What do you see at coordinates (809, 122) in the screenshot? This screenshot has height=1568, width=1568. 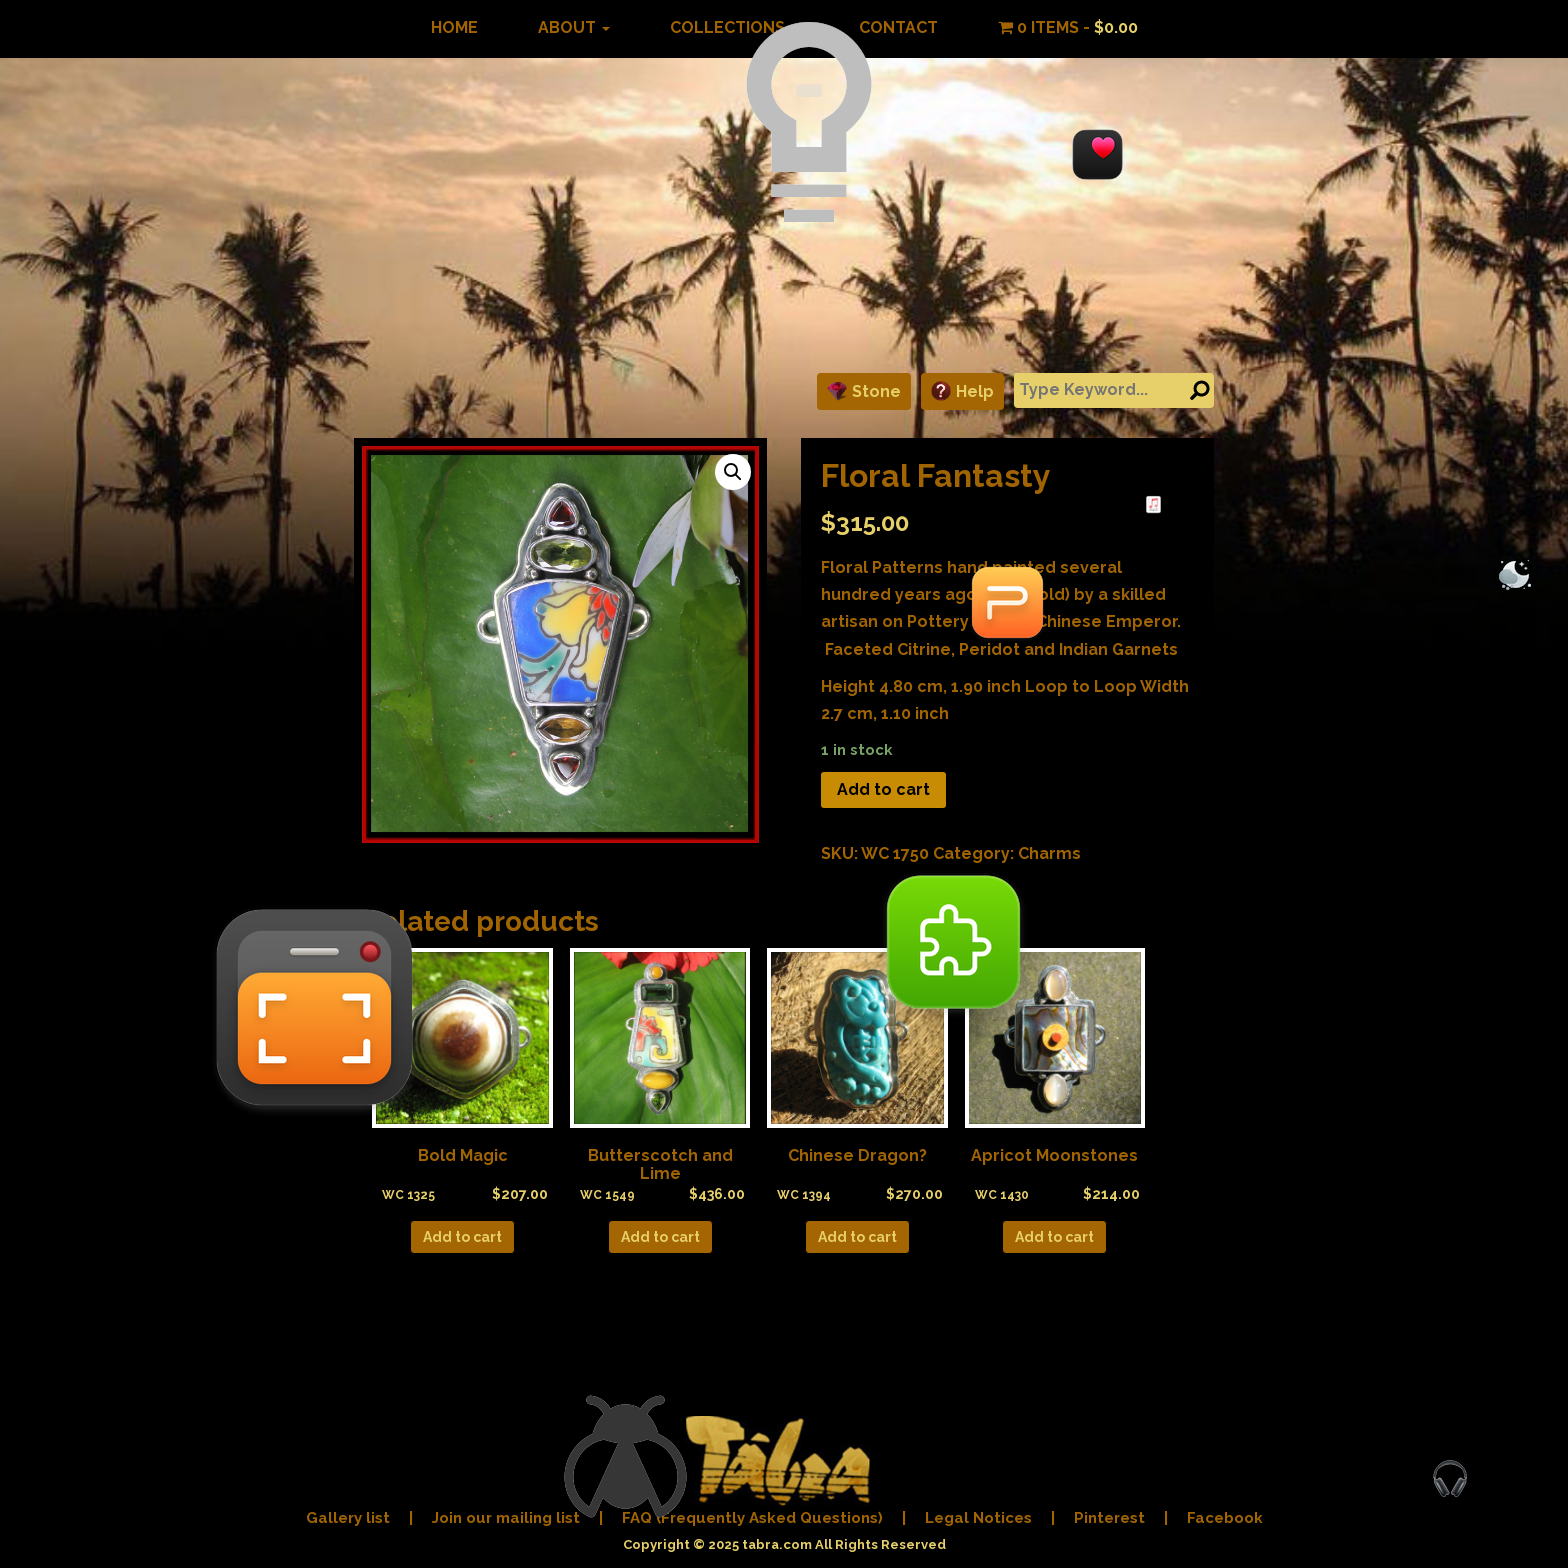 I see `view information or help details` at bounding box center [809, 122].